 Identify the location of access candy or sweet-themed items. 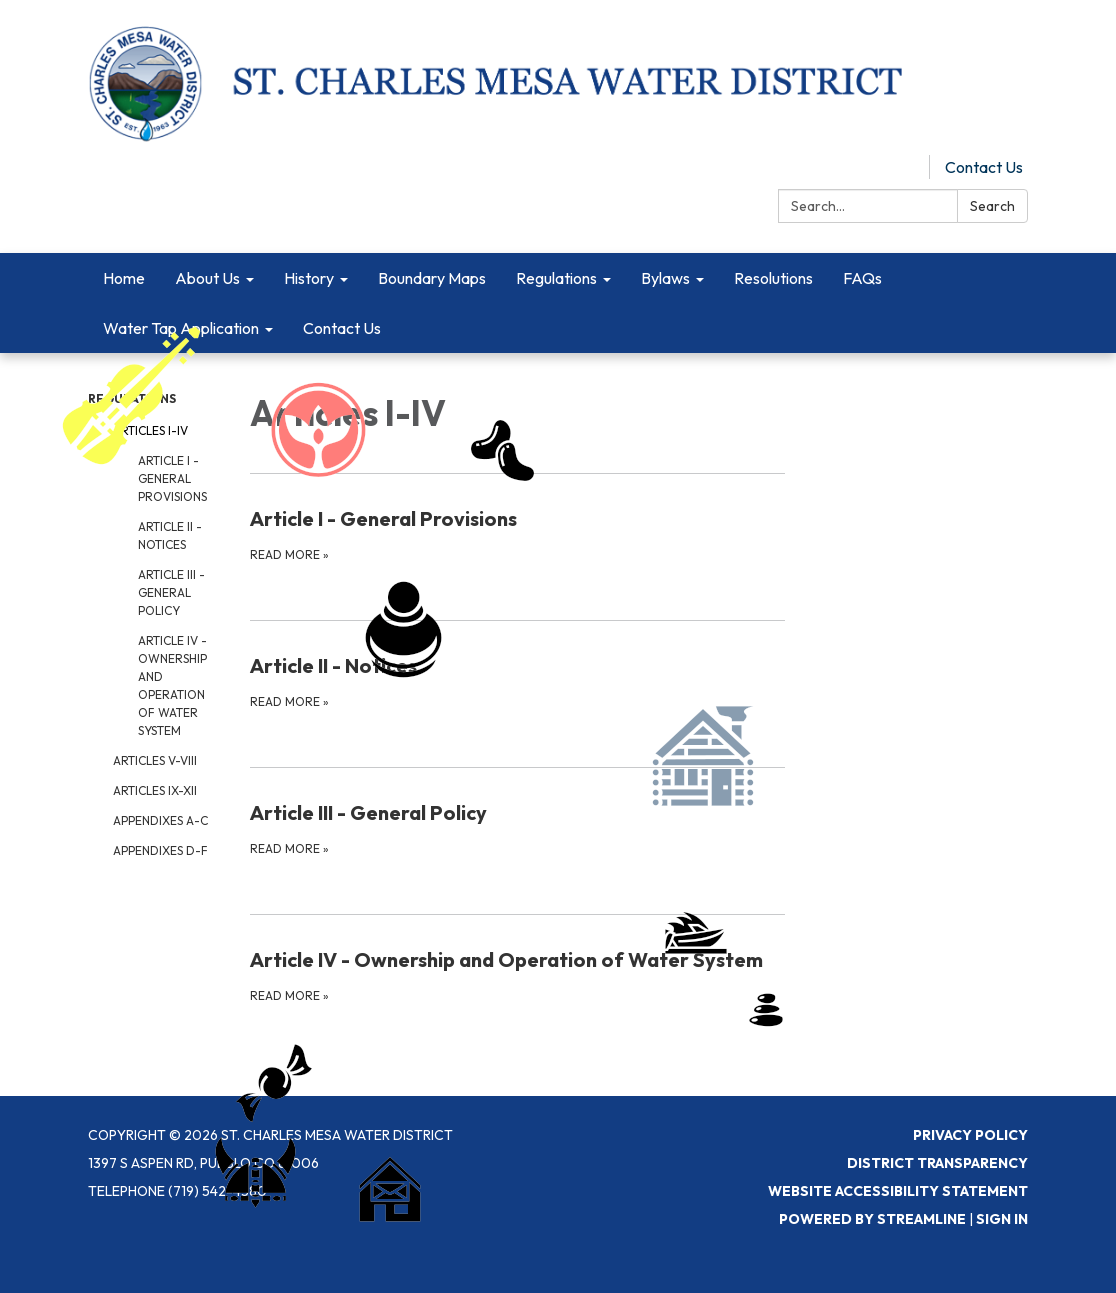
(502, 450).